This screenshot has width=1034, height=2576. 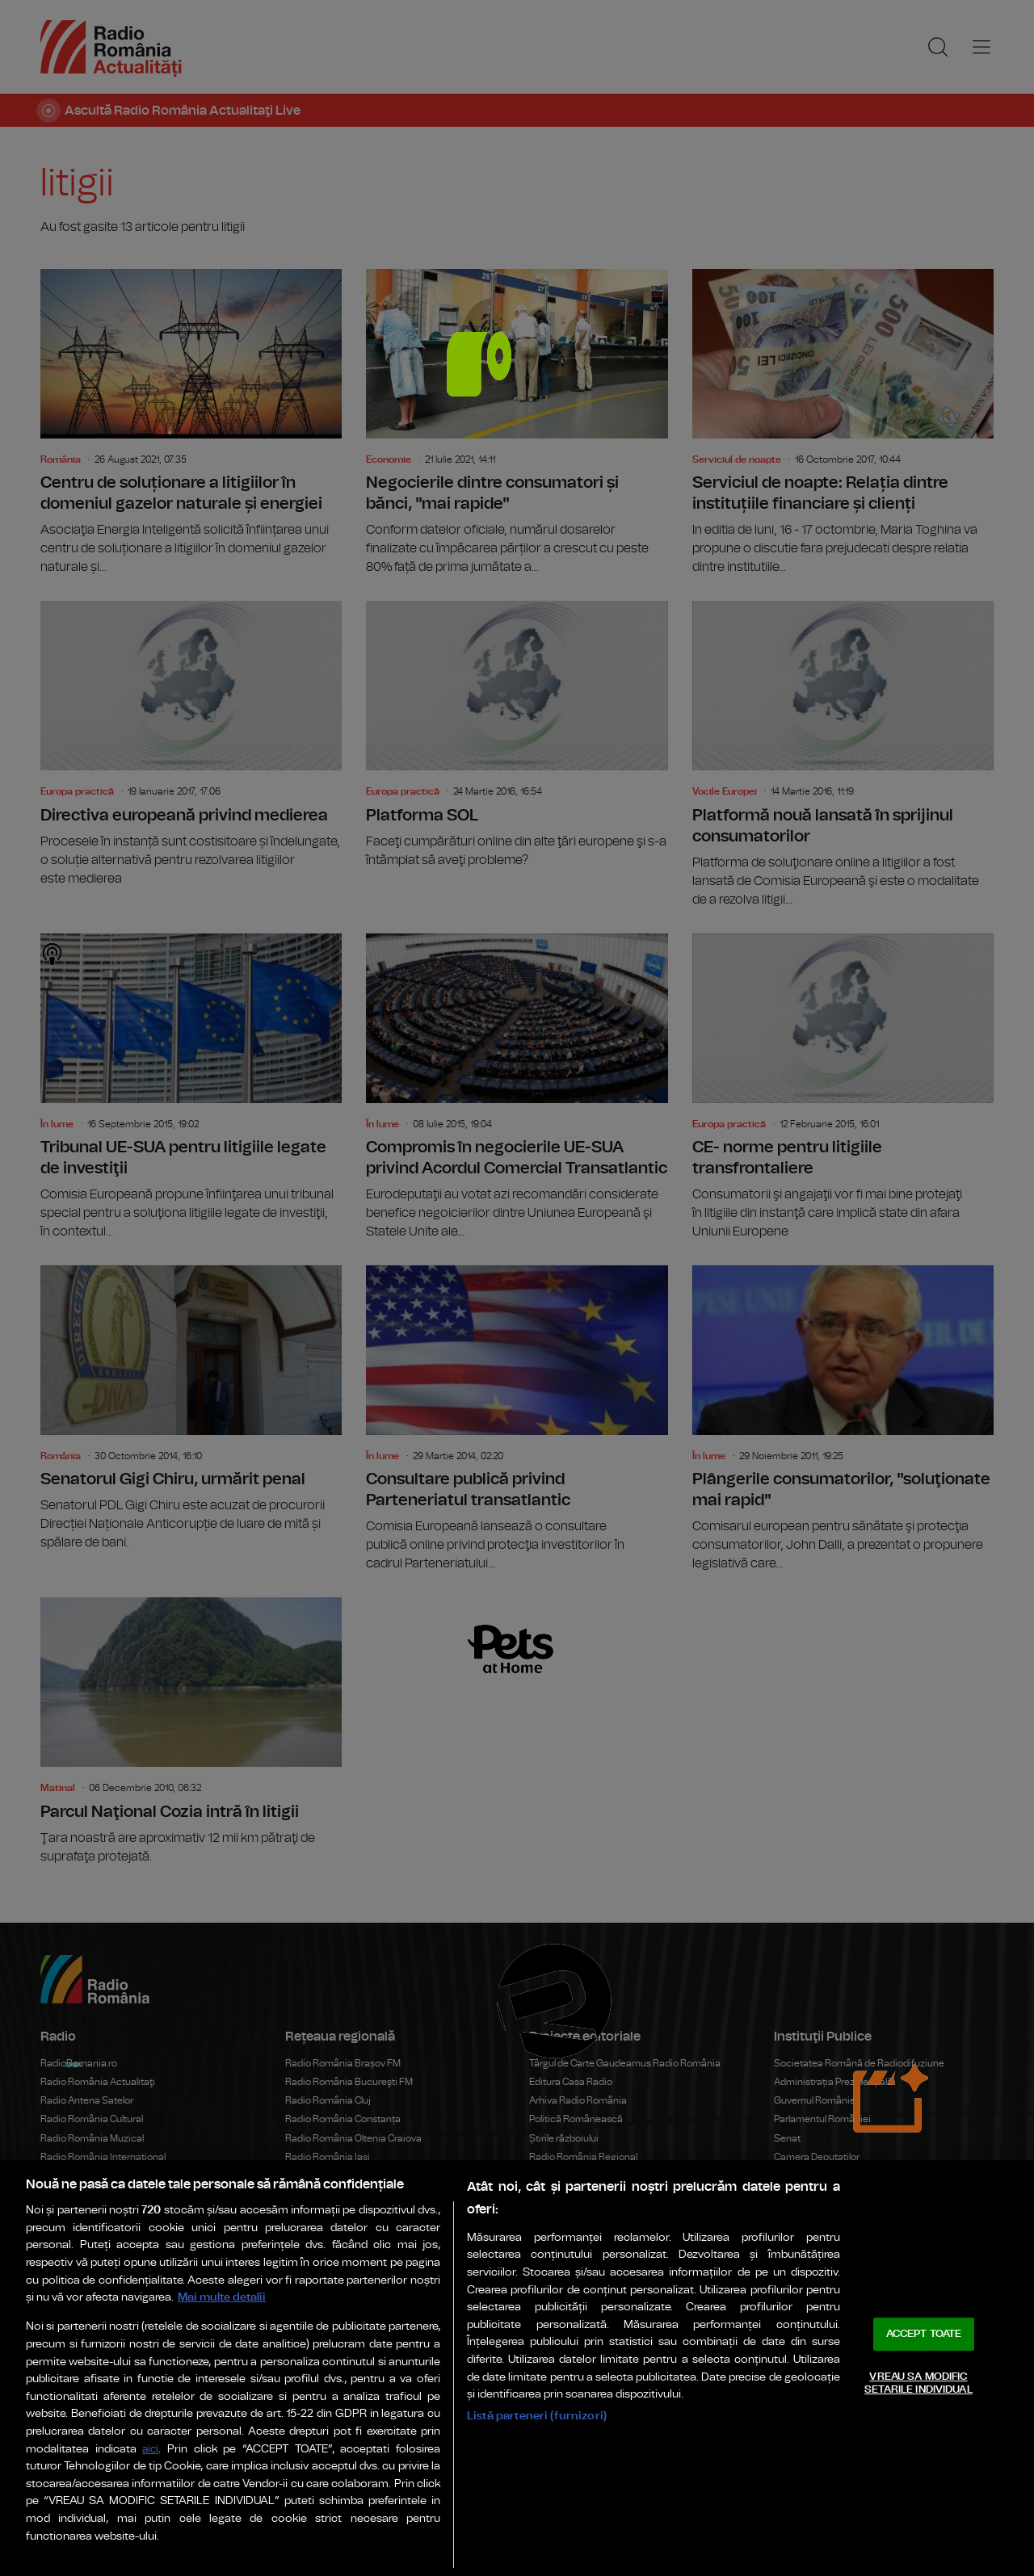 I want to click on indicates restroom or bathroom location, so click(x=479, y=360).